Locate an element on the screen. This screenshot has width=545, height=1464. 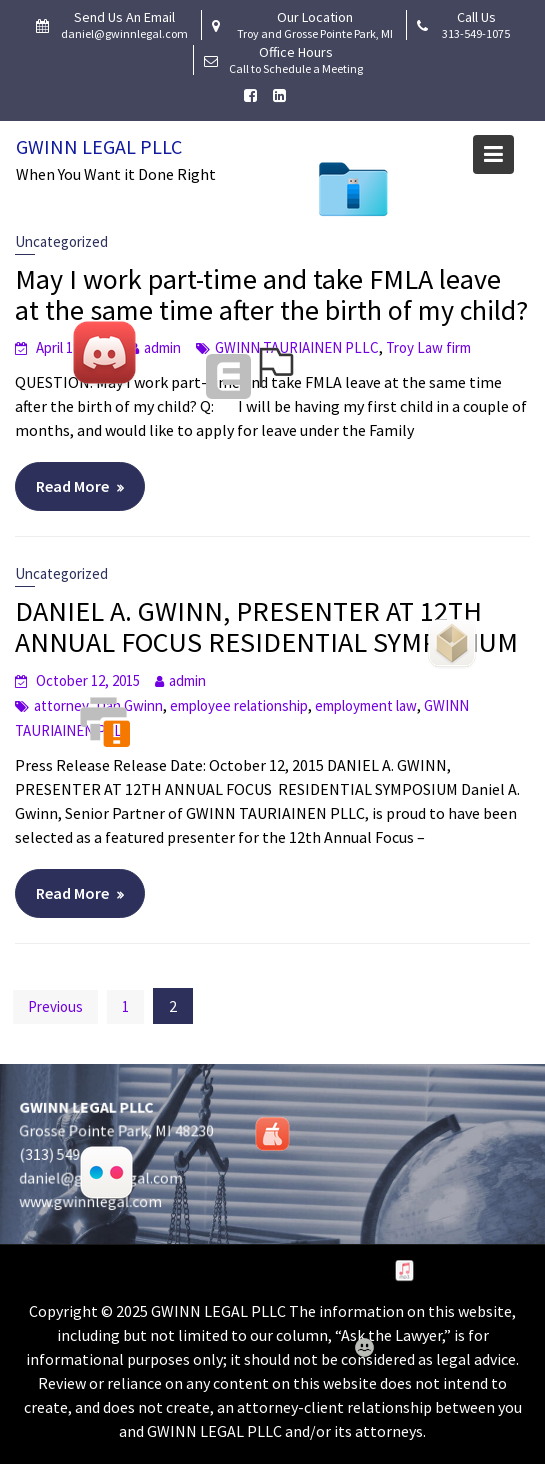
indicates a warning or concerning status is located at coordinates (364, 1347).